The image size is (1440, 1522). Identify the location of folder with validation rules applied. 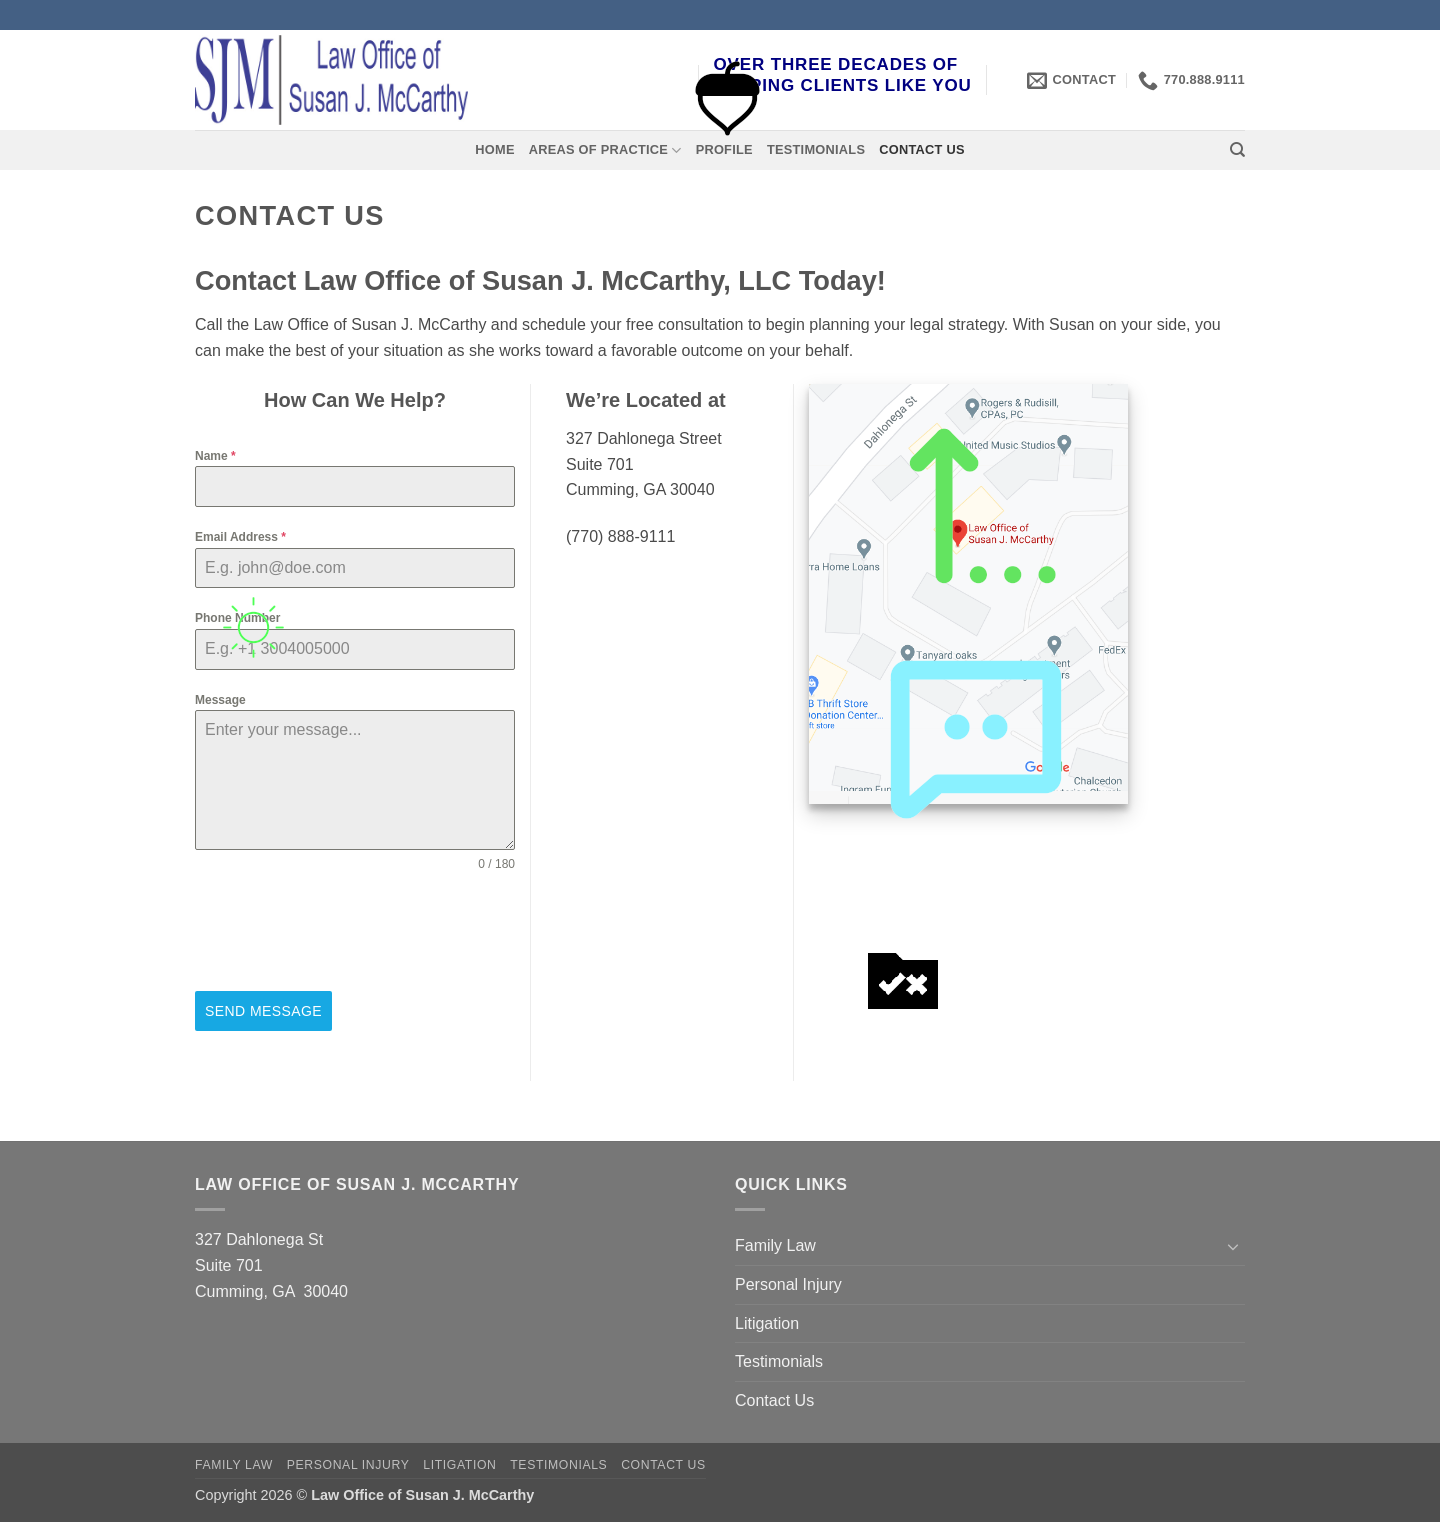
(903, 981).